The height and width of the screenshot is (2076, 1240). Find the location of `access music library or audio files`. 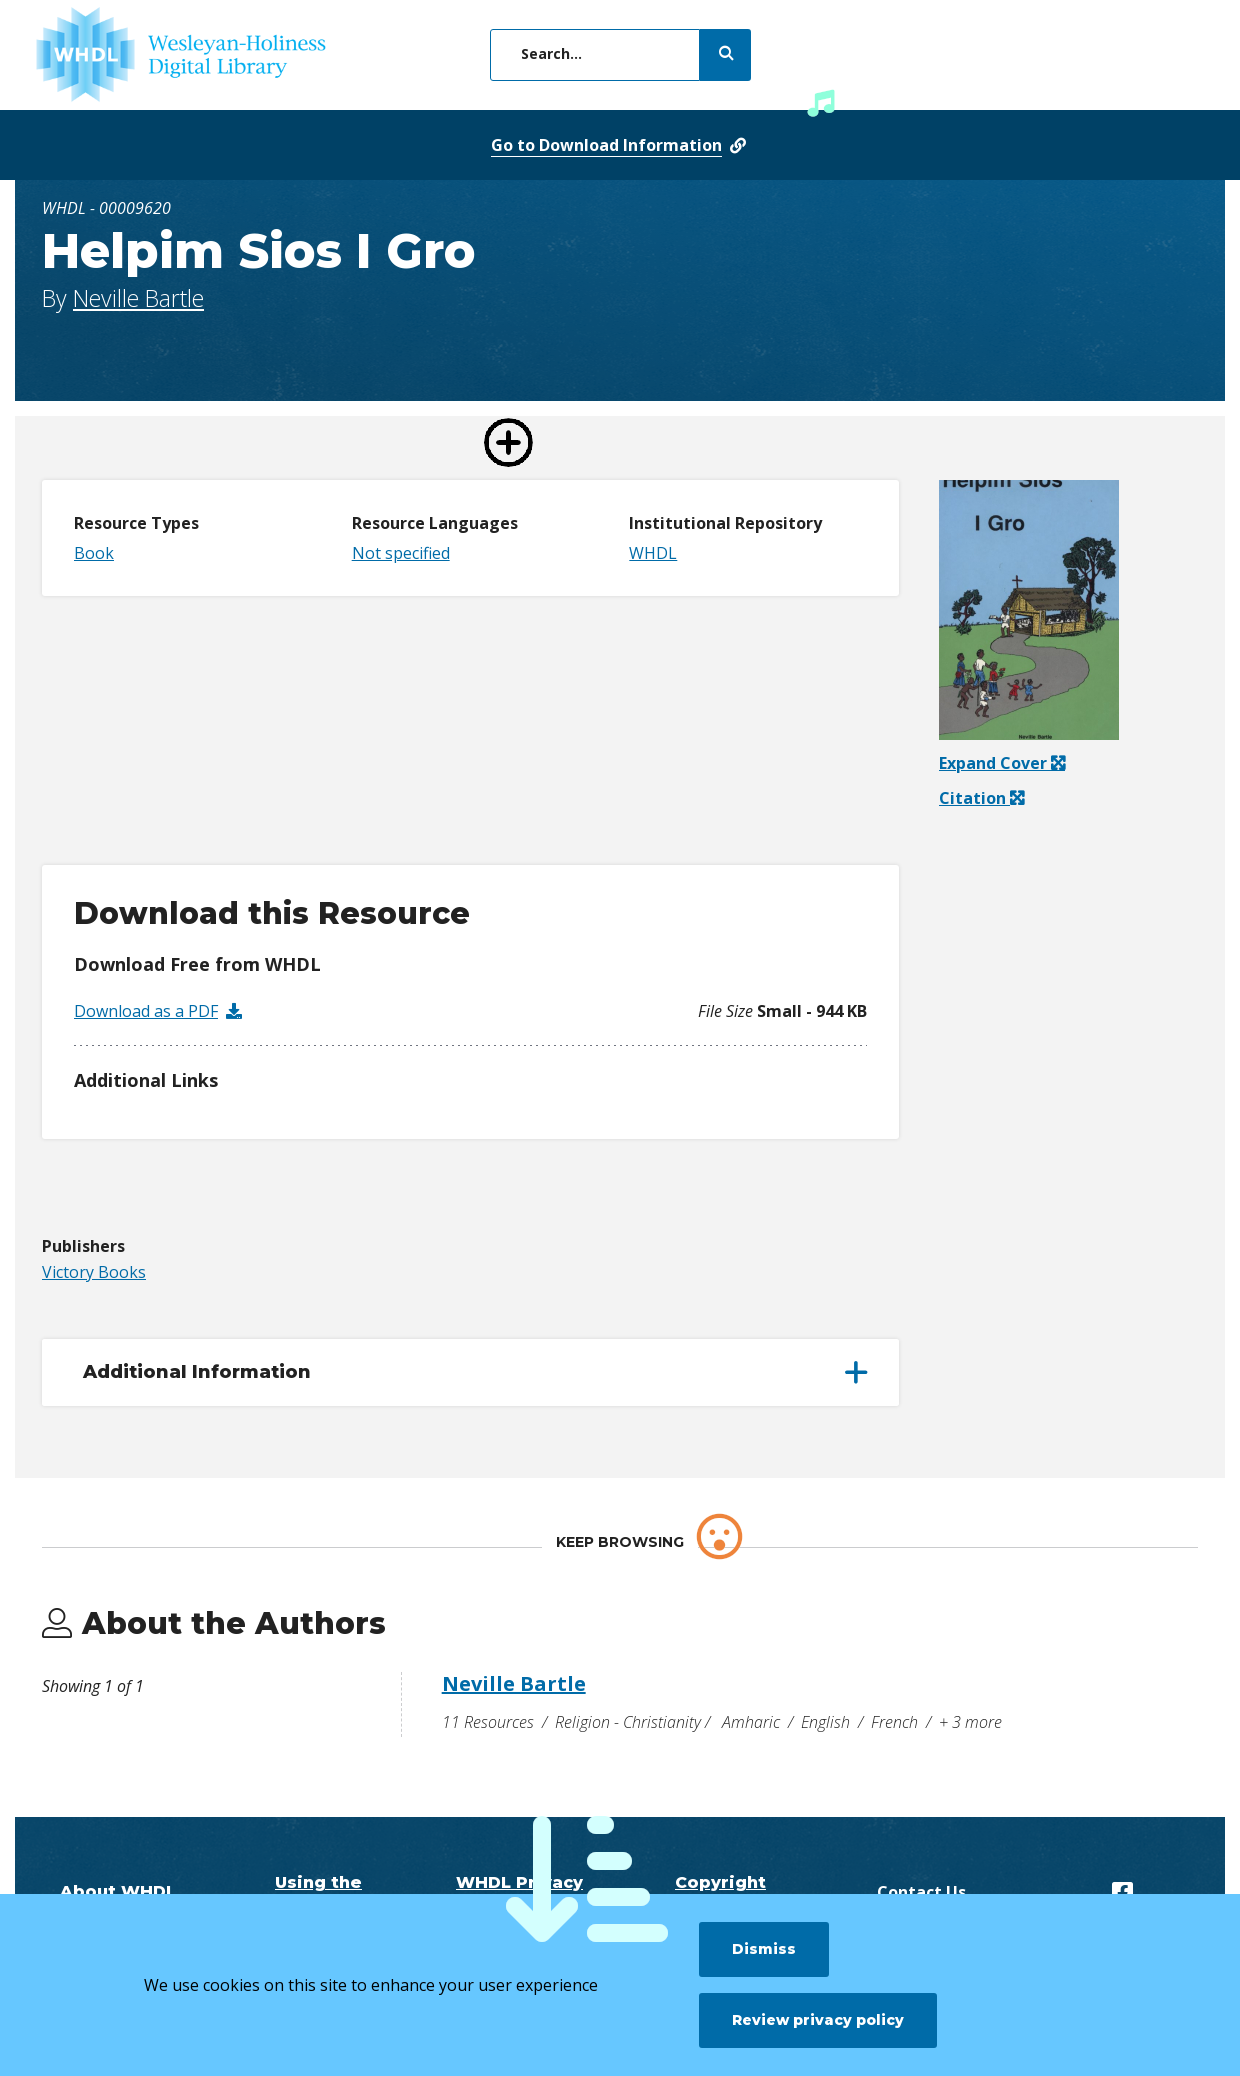

access music library or audio files is located at coordinates (822, 104).